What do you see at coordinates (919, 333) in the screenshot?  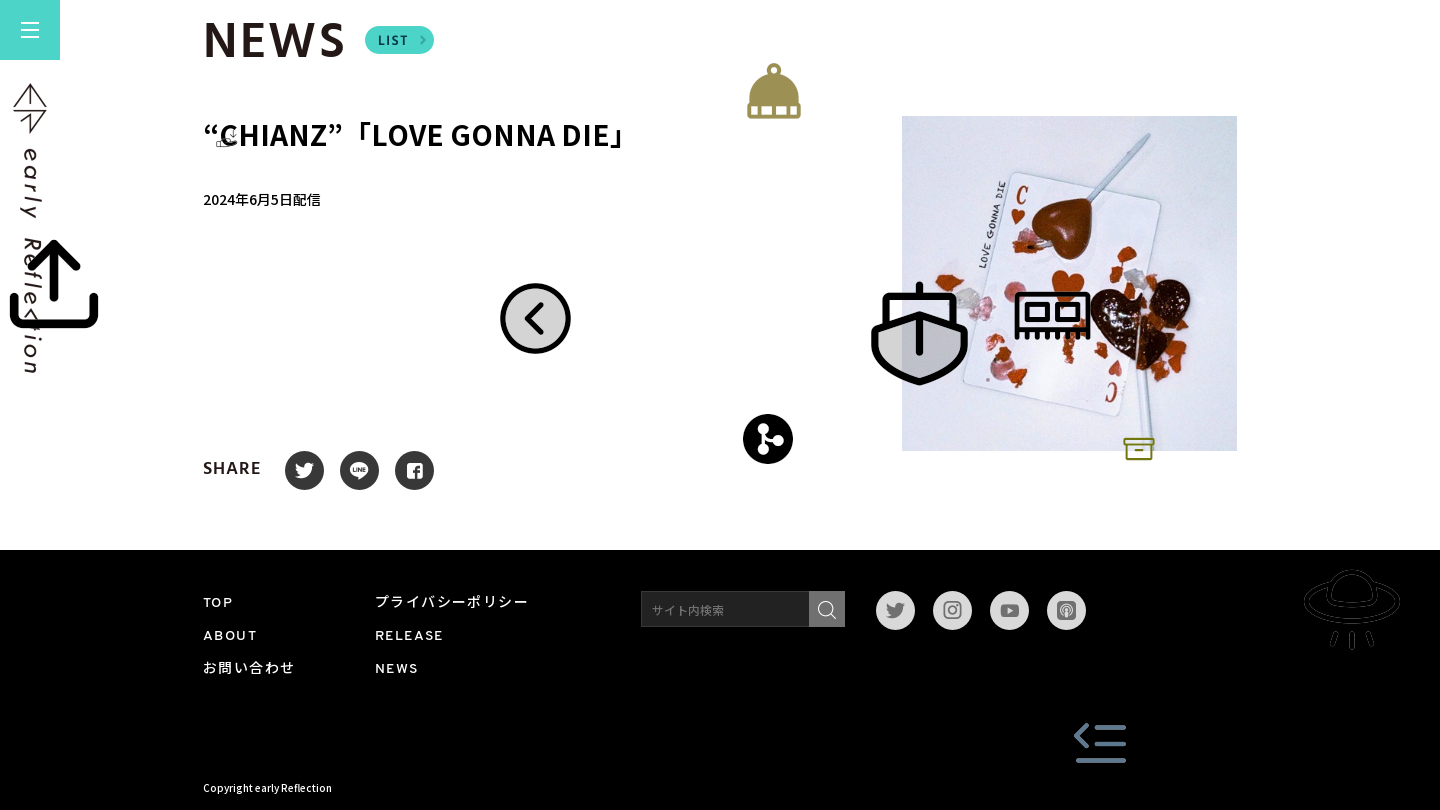 I see `access boat or marine transportation options` at bounding box center [919, 333].